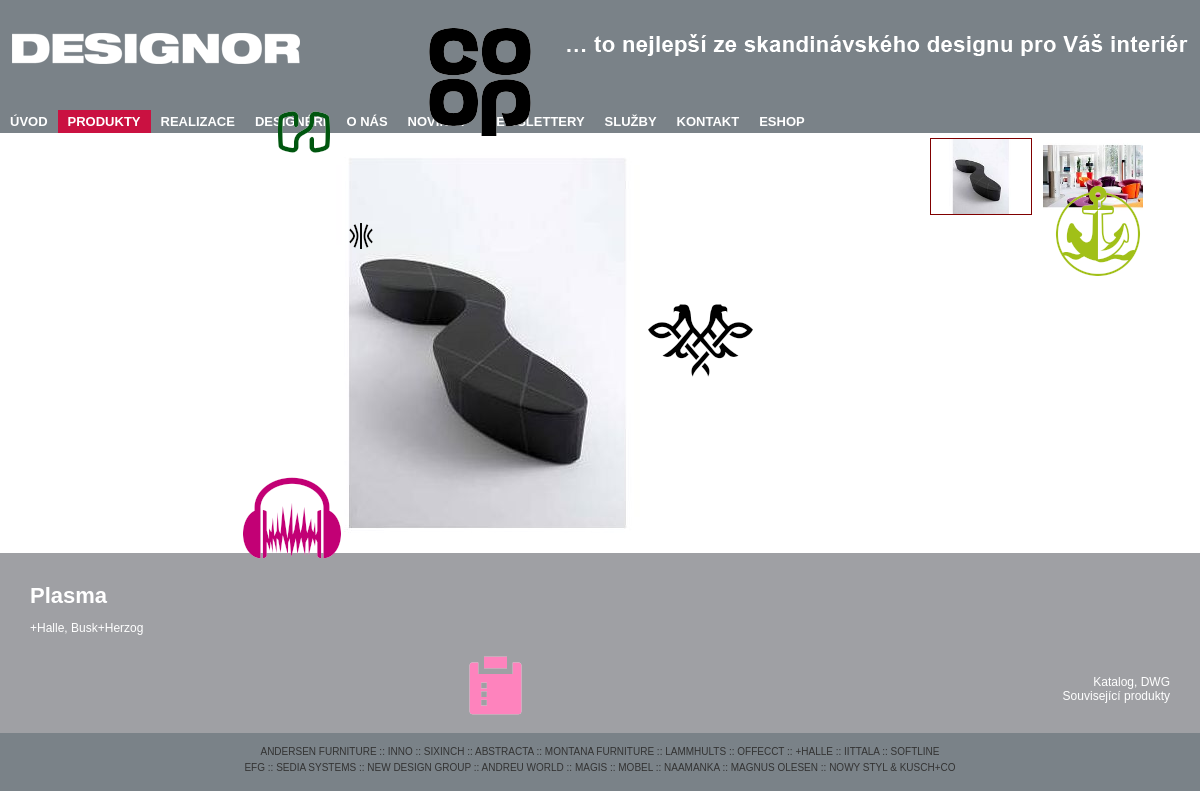 This screenshot has height=791, width=1200. I want to click on open audacity audio editor, so click(292, 518).